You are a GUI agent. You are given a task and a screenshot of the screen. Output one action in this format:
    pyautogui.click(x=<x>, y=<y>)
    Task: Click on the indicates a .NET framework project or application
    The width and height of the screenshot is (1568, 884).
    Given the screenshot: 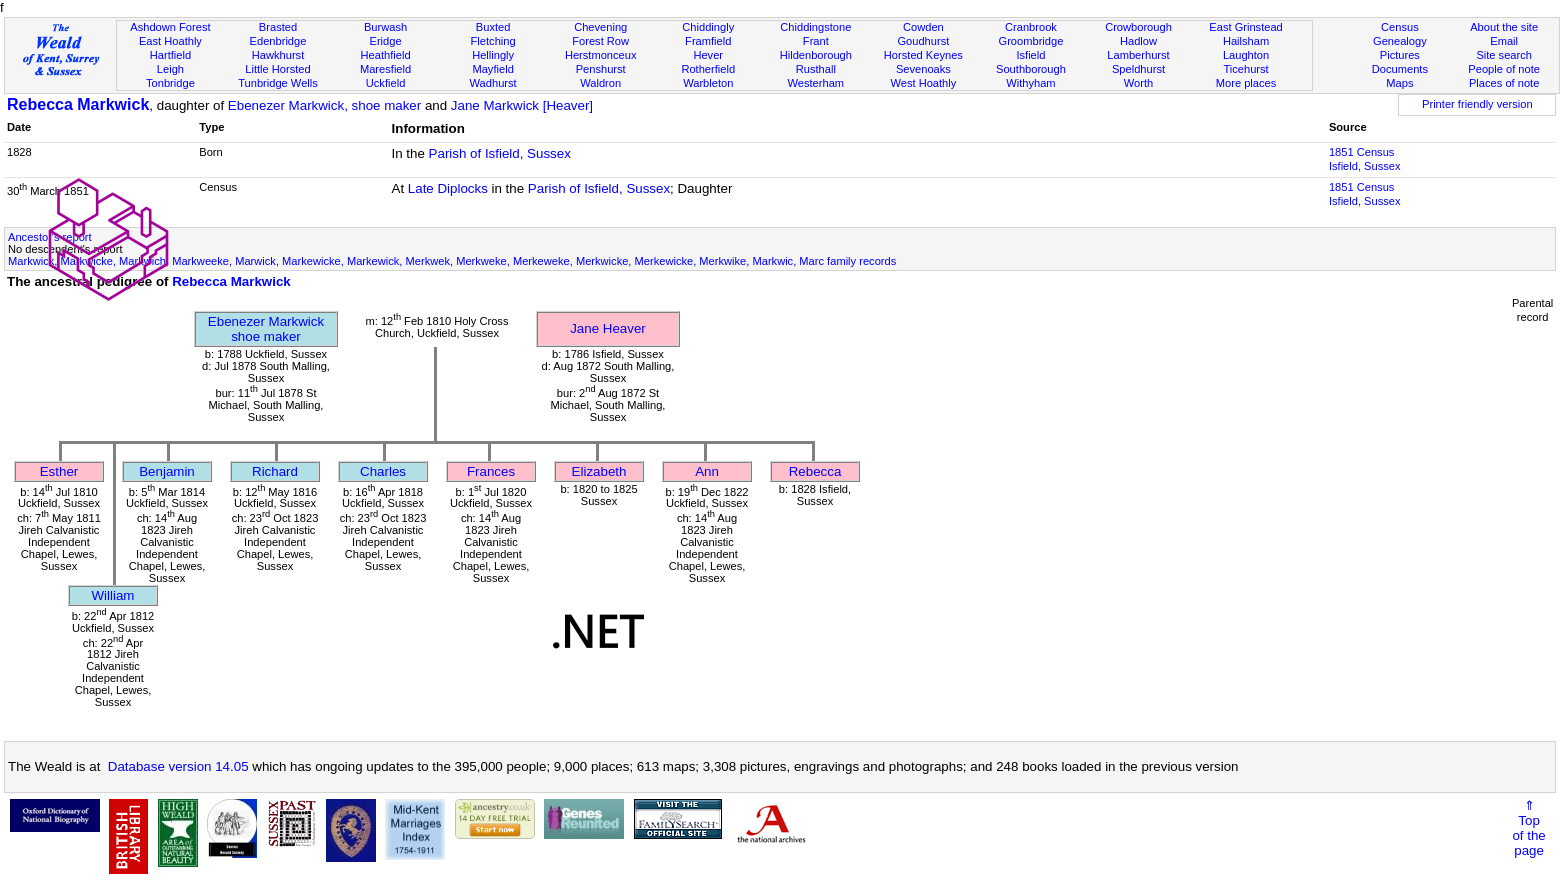 What is the action you would take?
    pyautogui.click(x=598, y=631)
    